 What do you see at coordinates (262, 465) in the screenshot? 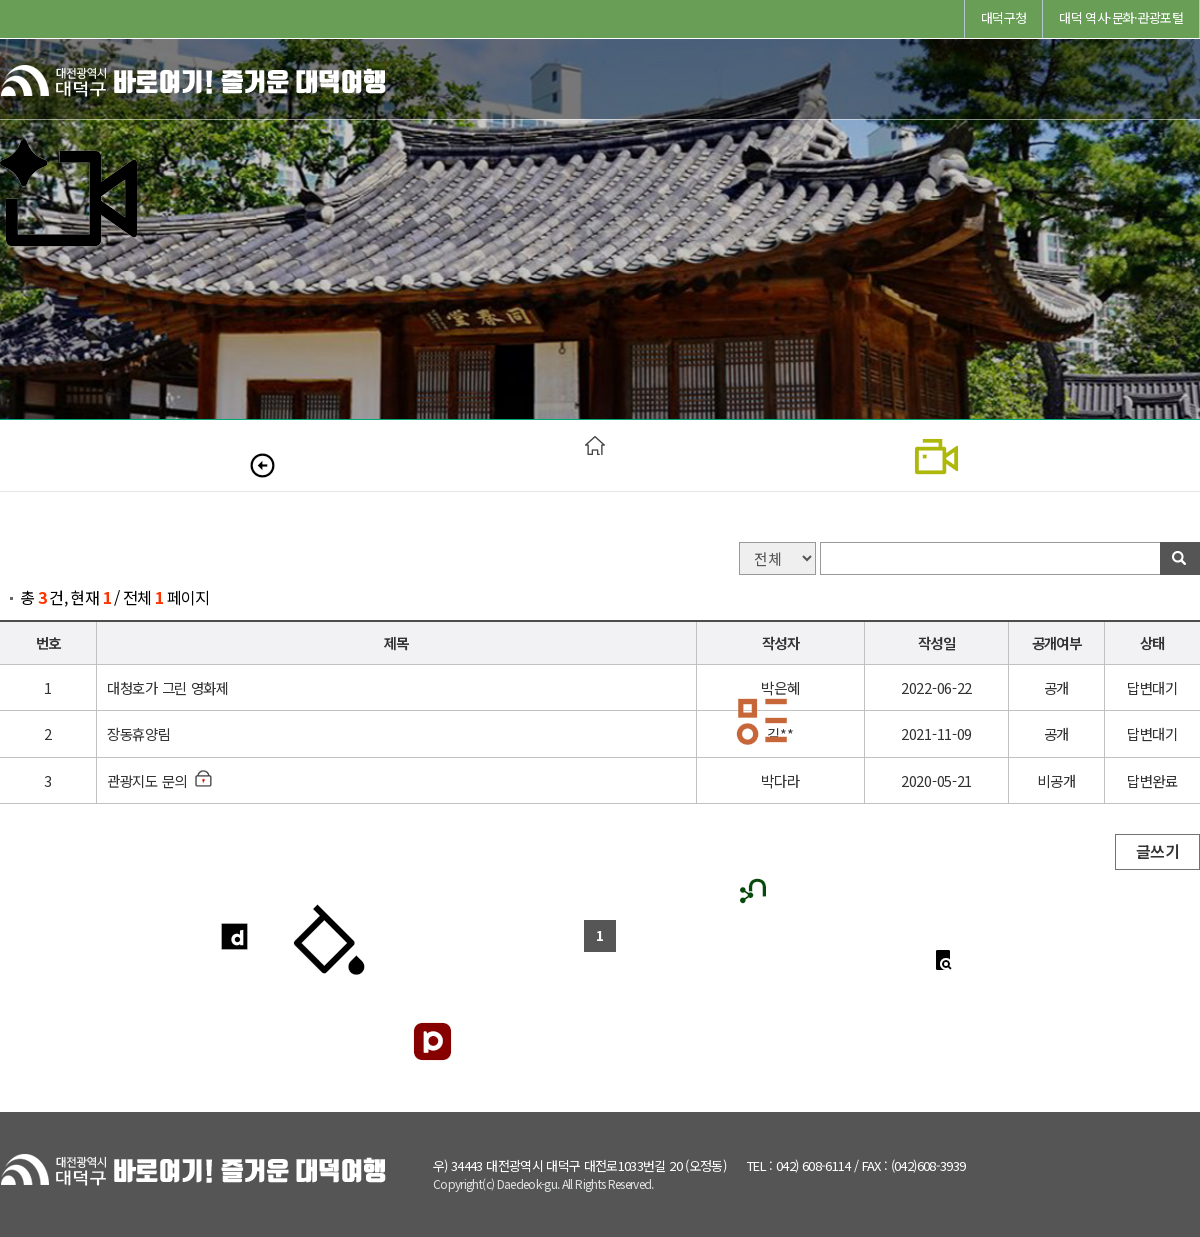
I see `go back to the previous screen` at bounding box center [262, 465].